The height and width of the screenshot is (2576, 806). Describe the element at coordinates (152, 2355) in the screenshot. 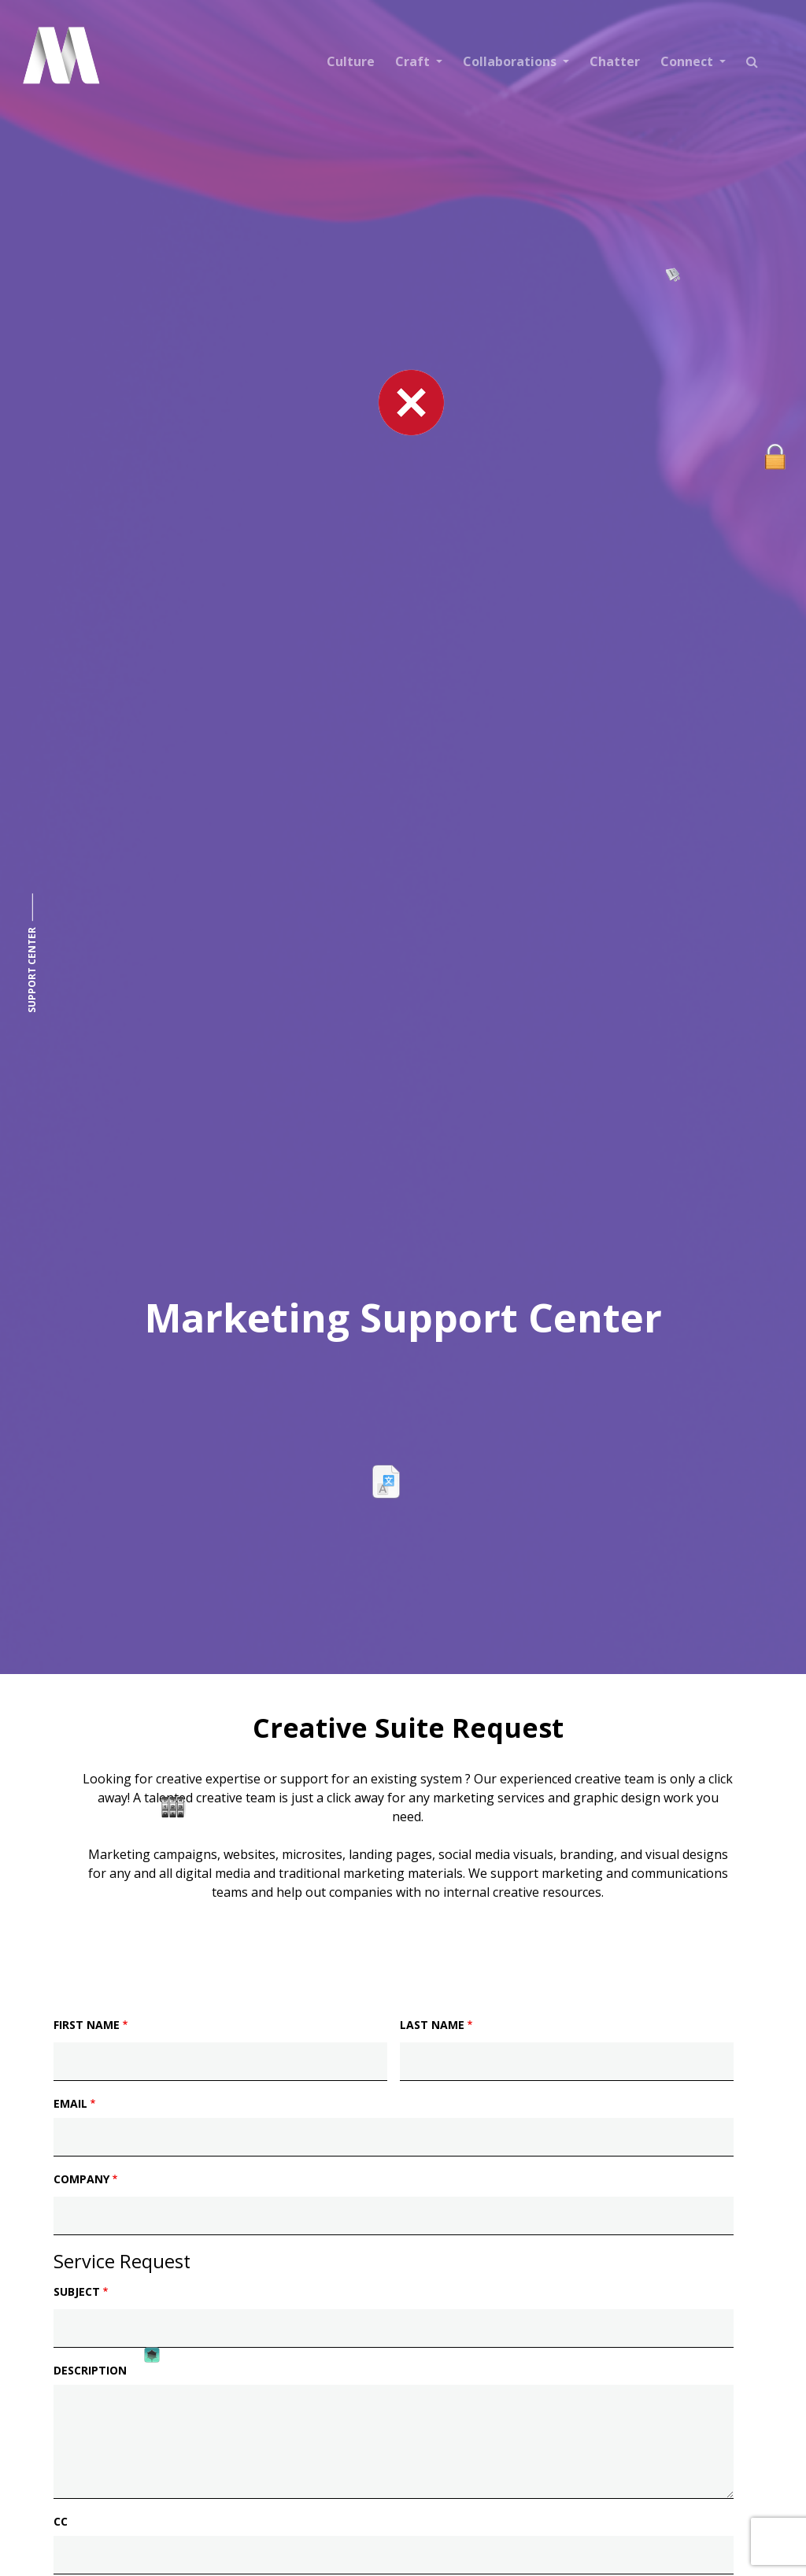

I see `launch the GNOME Mines game` at that location.